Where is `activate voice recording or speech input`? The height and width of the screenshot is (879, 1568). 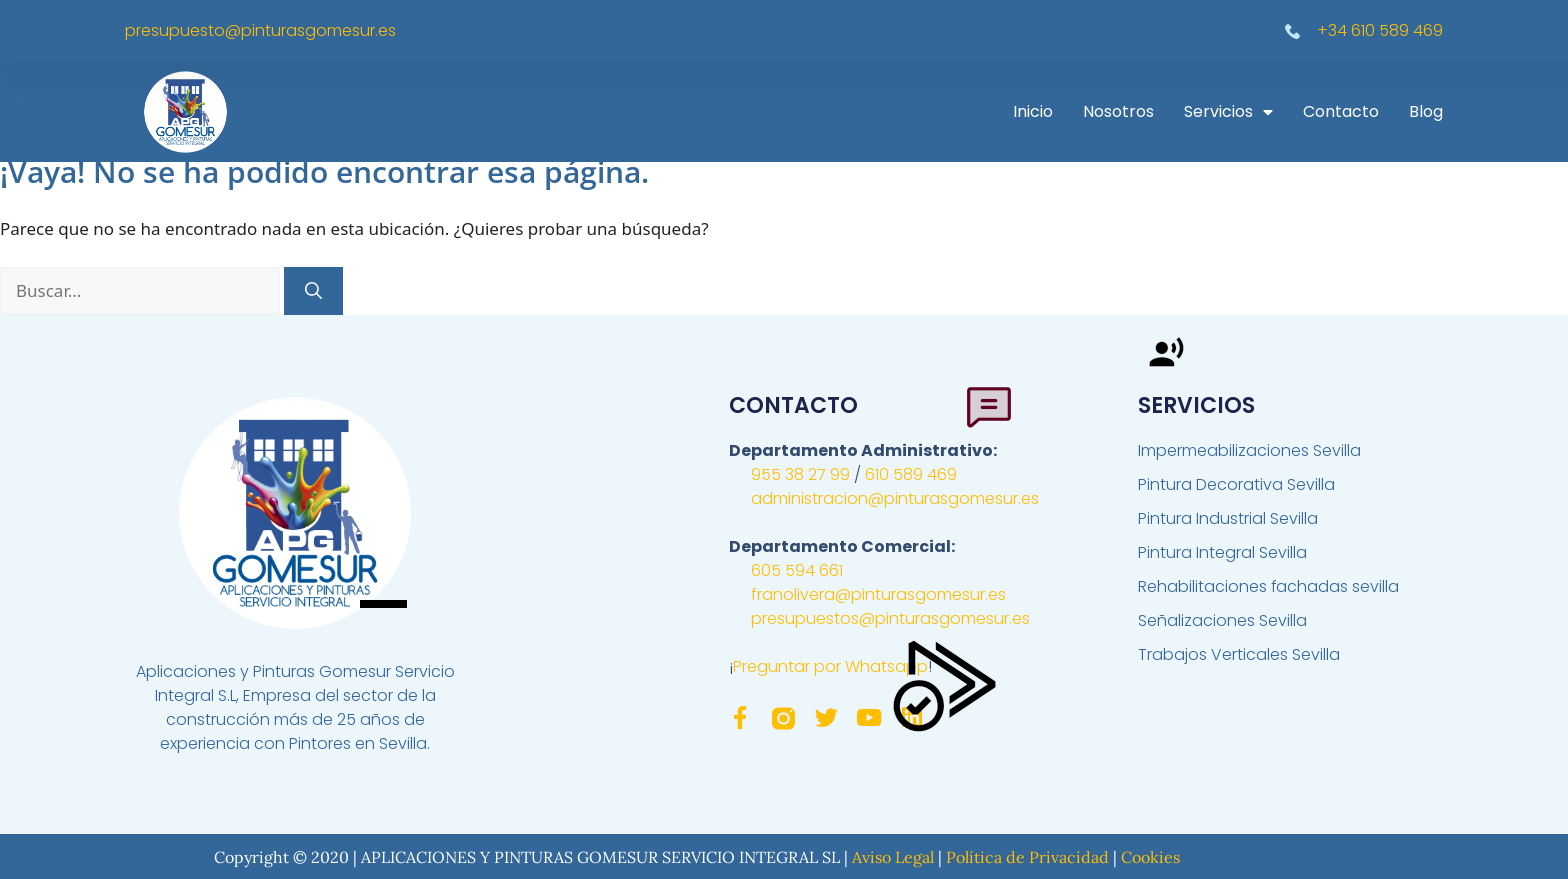
activate voice recording or speech input is located at coordinates (1166, 352).